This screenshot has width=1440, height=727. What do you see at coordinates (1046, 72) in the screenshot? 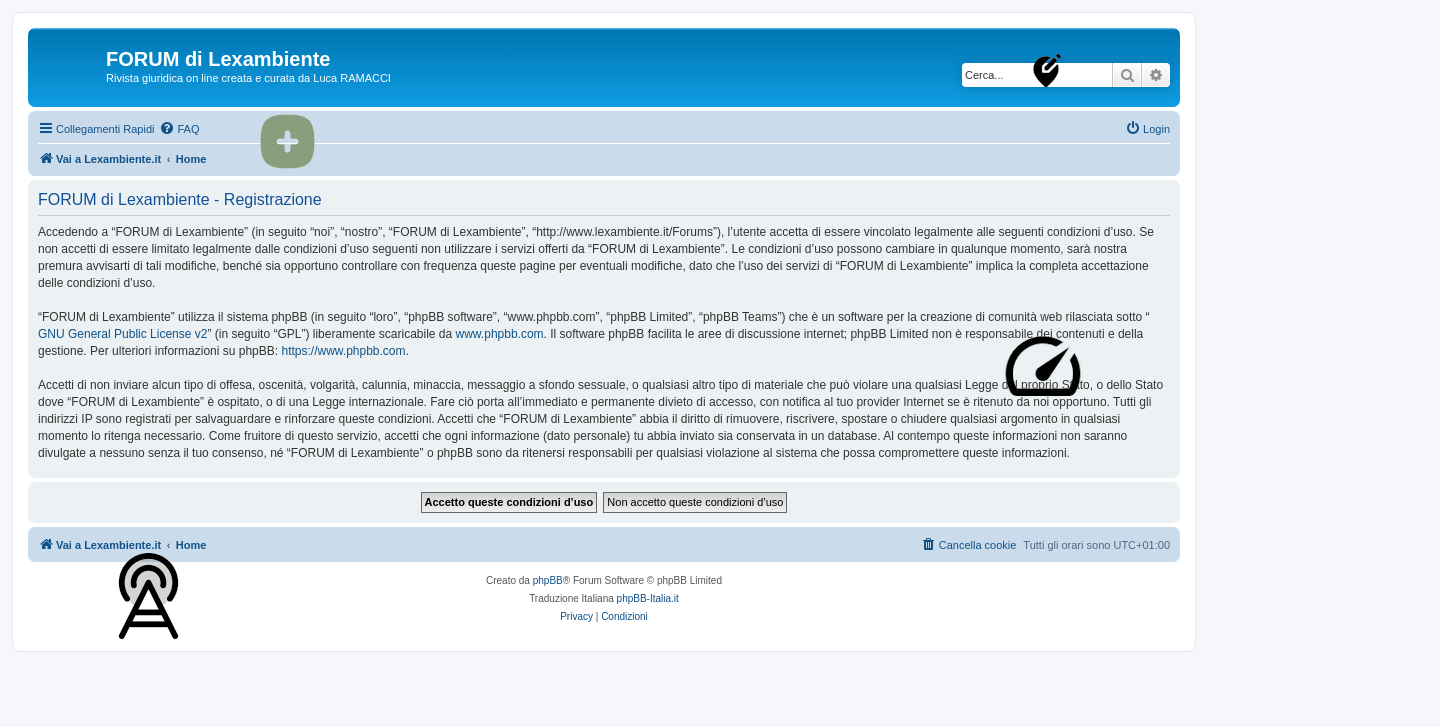
I see `edit a saved location` at bounding box center [1046, 72].